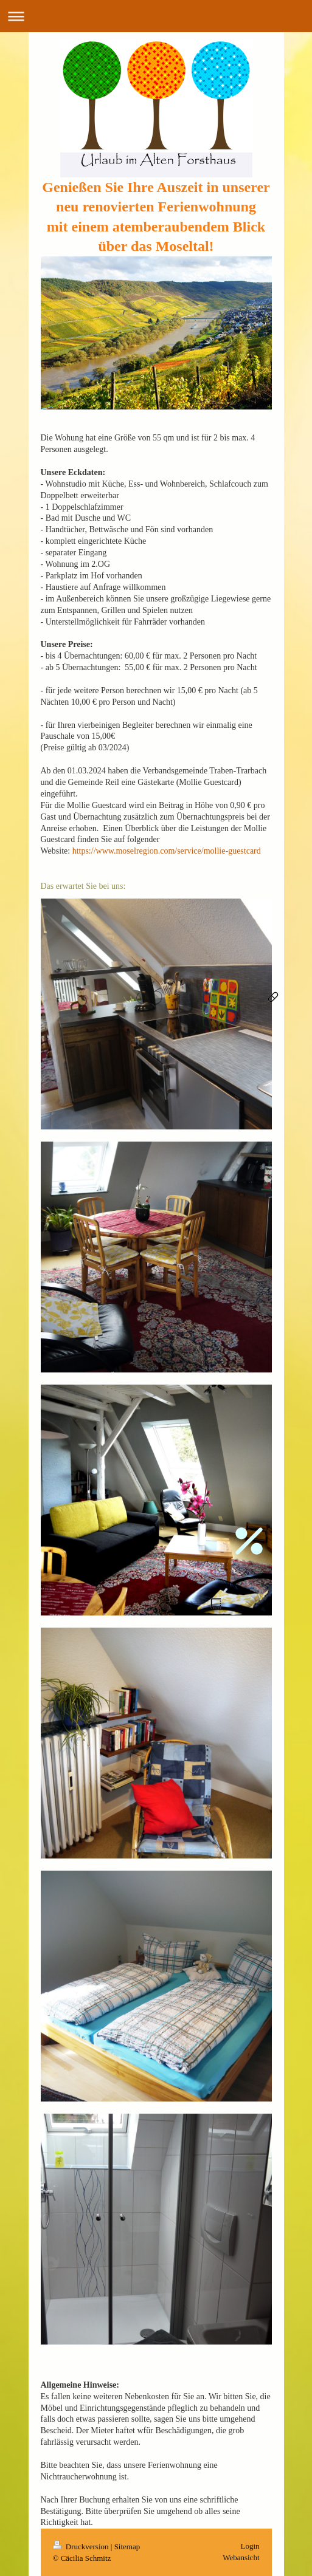 This screenshot has width=312, height=2576. Describe the element at coordinates (216, 1603) in the screenshot. I see `customize border style for a selected element` at that location.